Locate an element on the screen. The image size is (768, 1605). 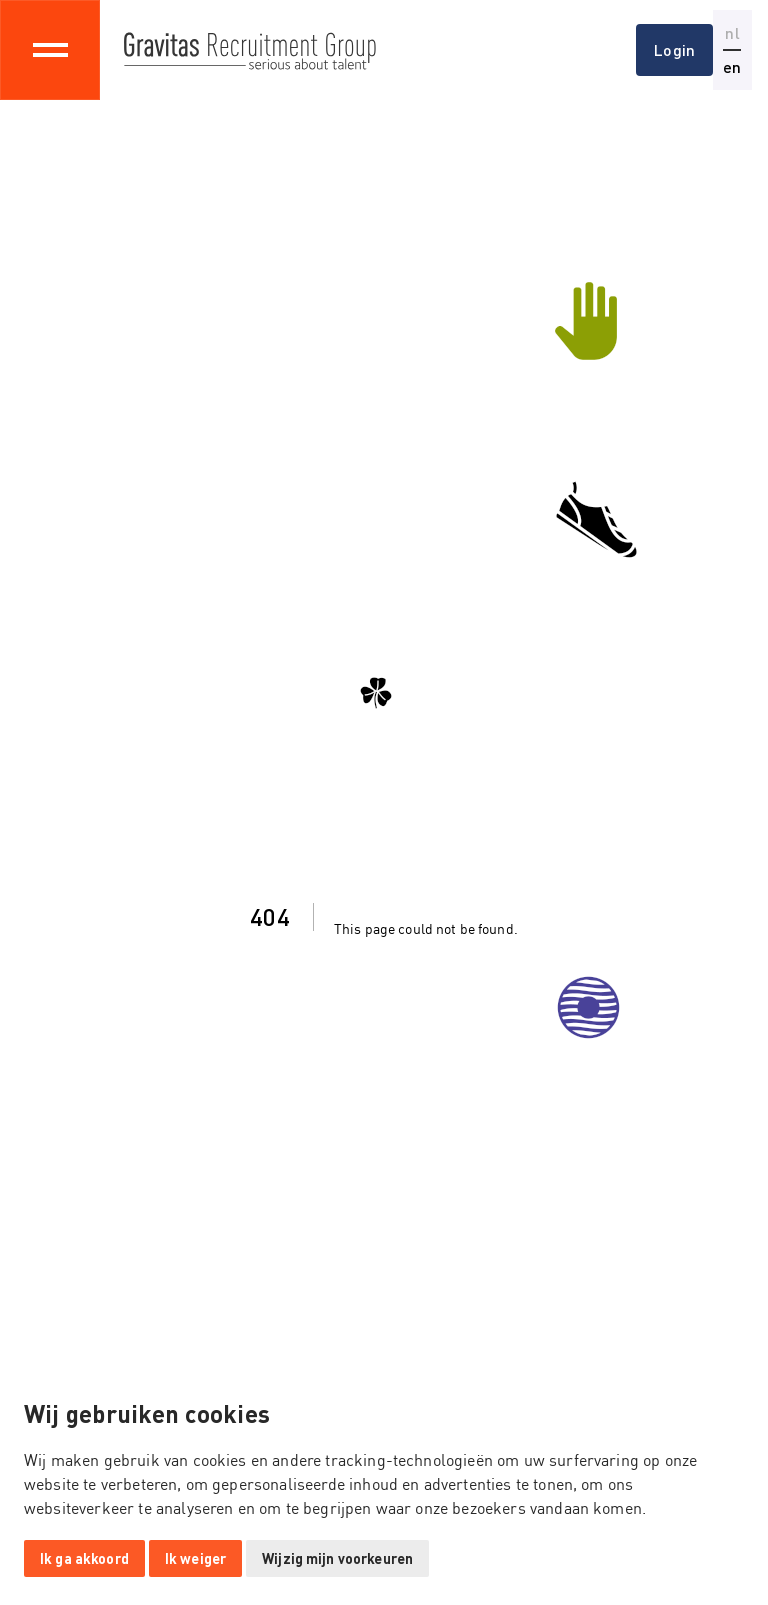
decorative game badge or achievement icon is located at coordinates (588, 1007).